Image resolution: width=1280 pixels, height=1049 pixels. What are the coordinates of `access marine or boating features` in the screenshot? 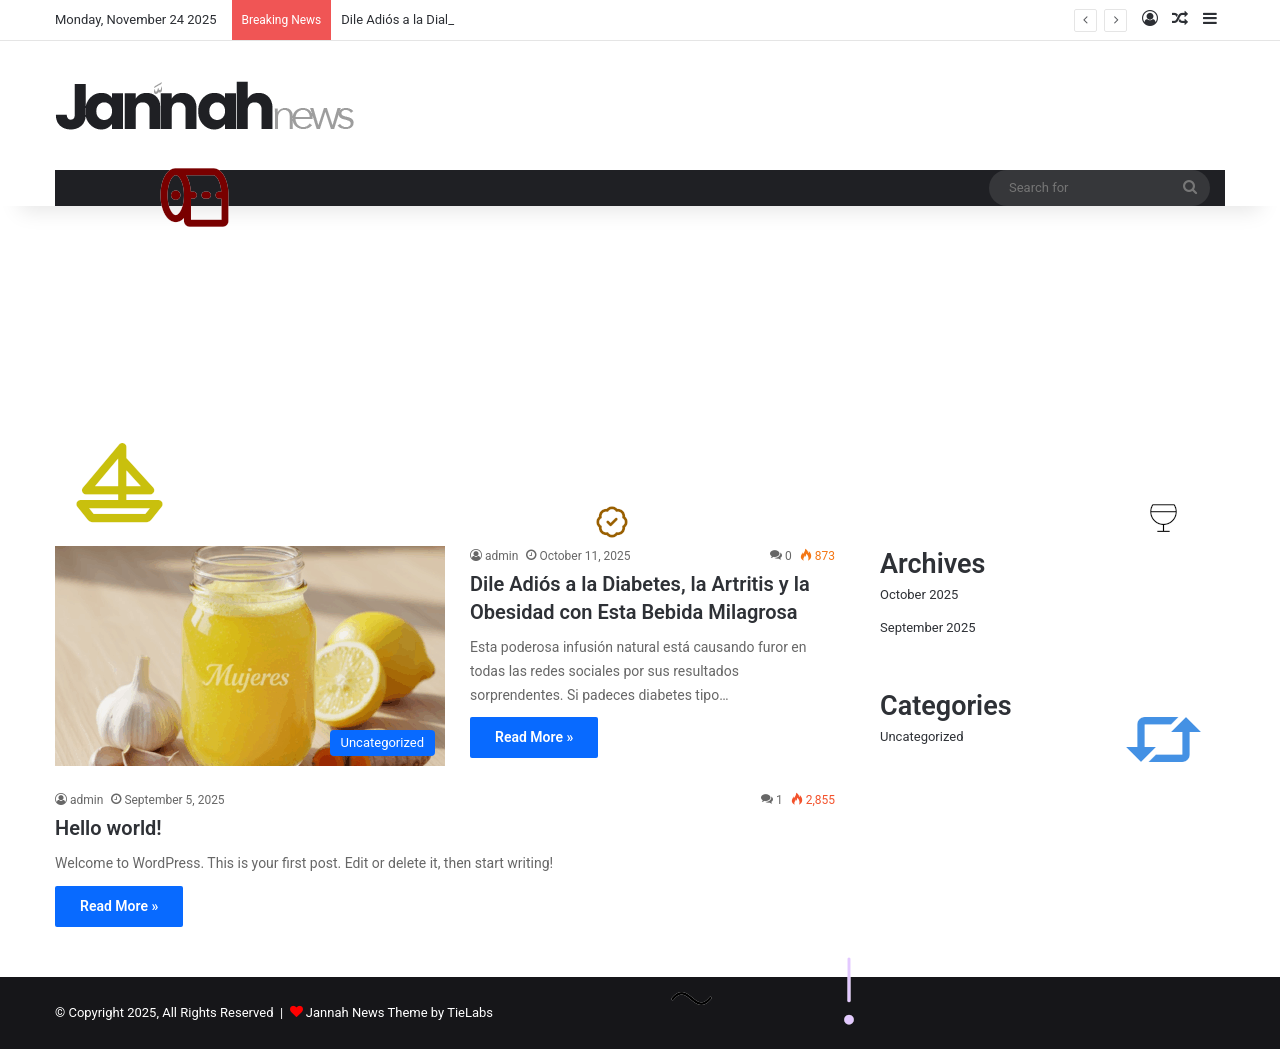 It's located at (119, 487).